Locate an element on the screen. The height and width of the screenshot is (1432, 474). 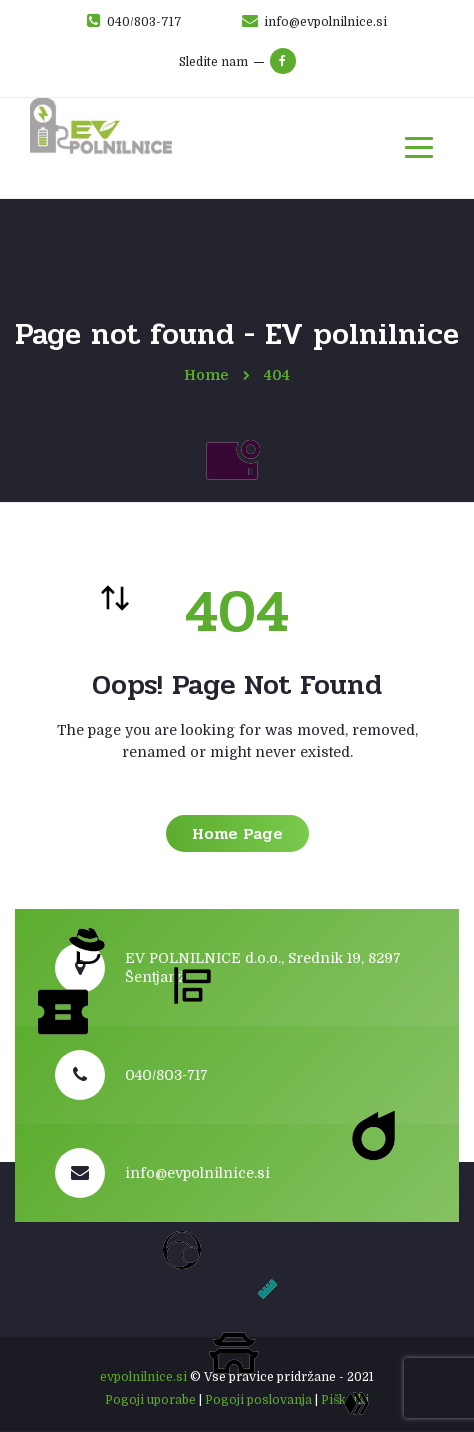
cyberdefenders platform logo is located at coordinates (87, 946).